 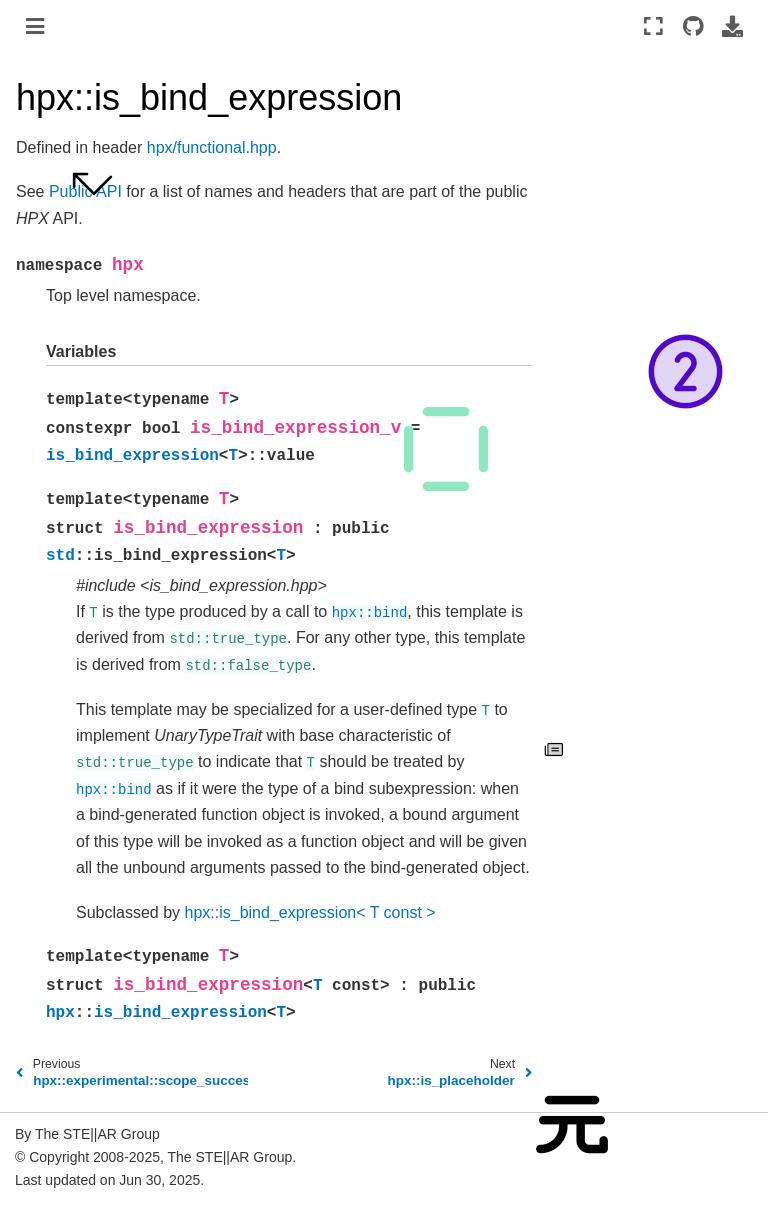 I want to click on view news articles or updates, so click(x=554, y=749).